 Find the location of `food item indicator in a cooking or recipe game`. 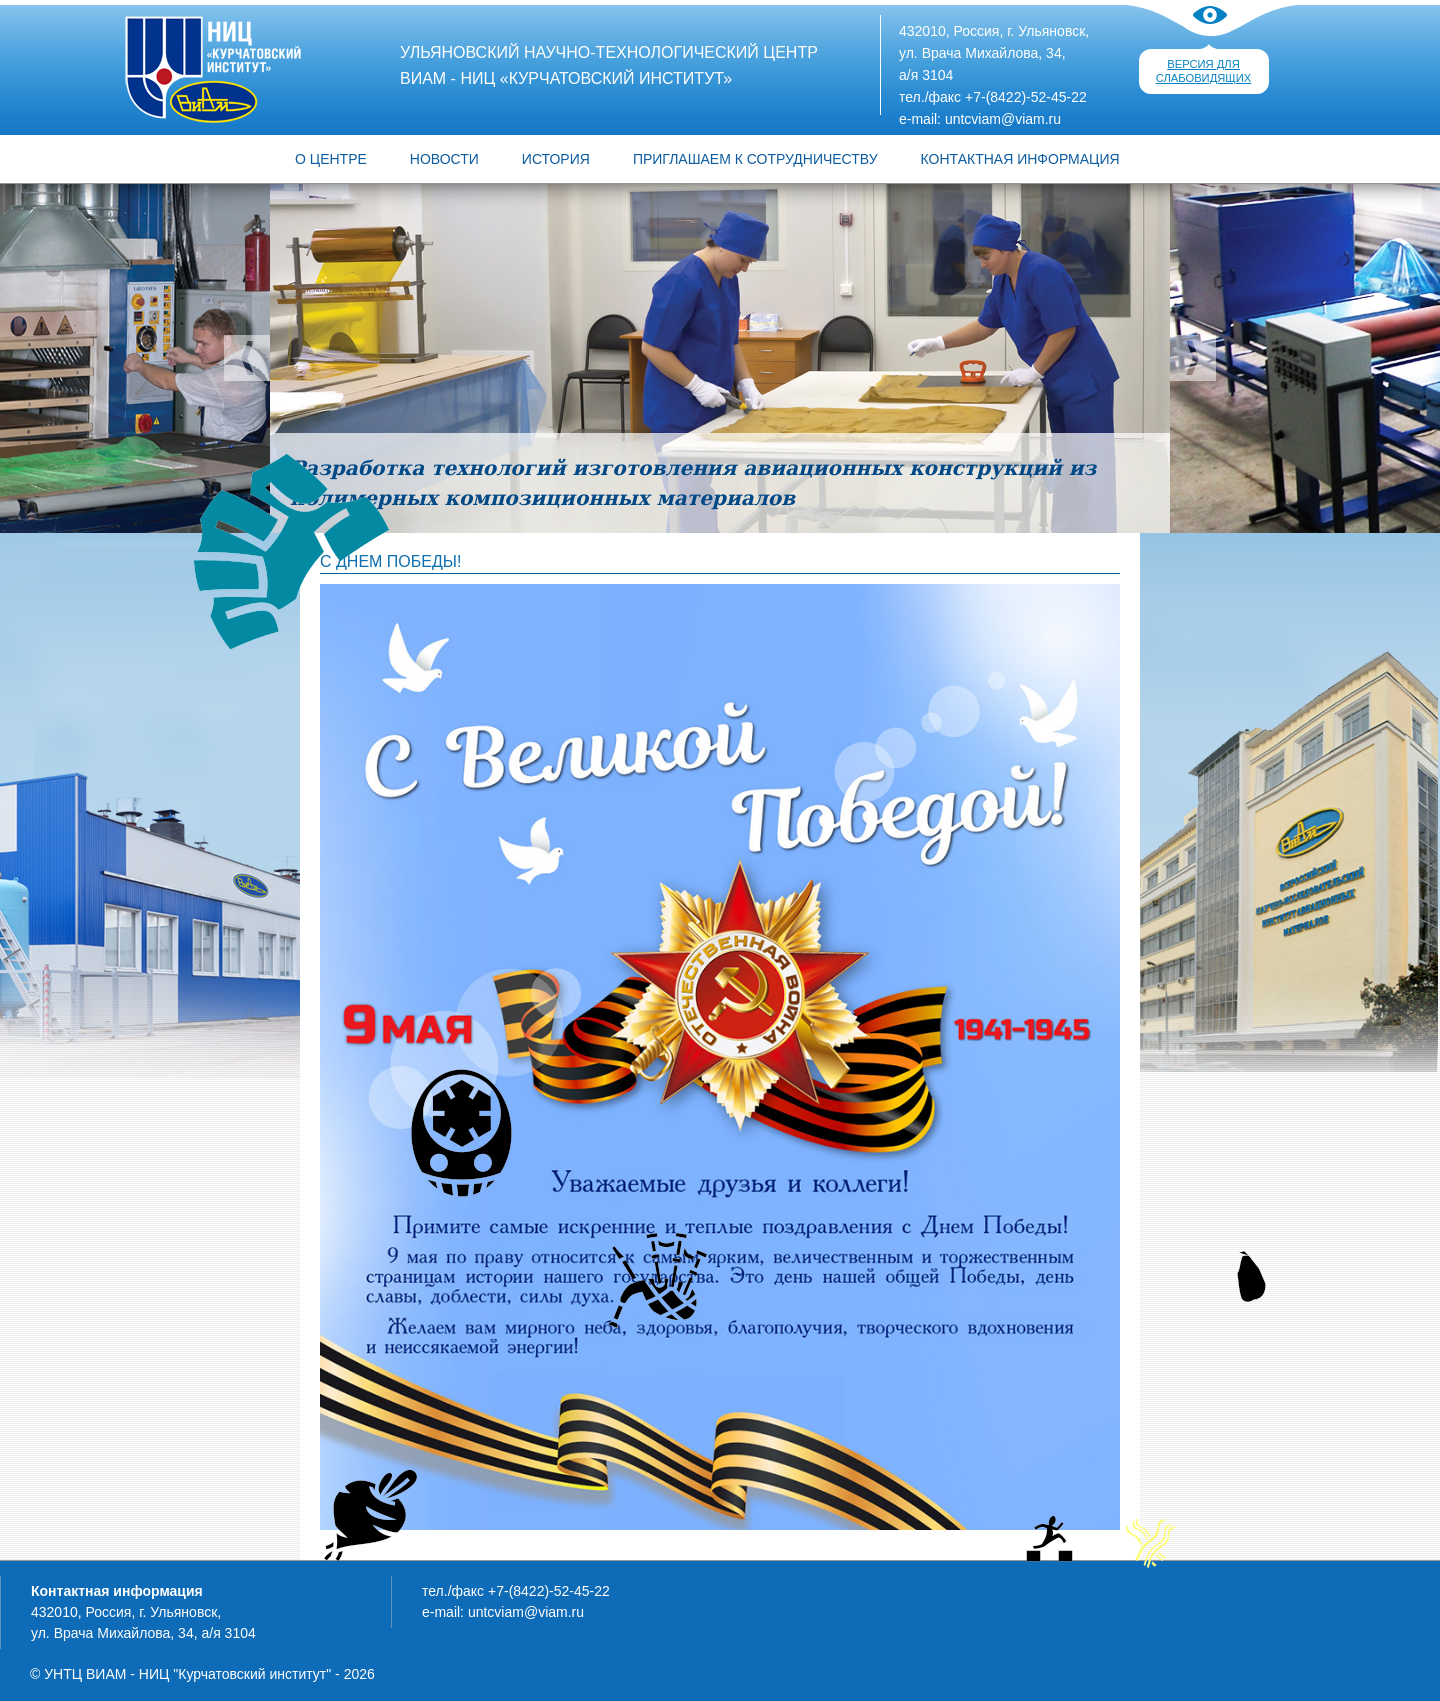

food item indicator in a cooking or recipe game is located at coordinates (1151, 1543).